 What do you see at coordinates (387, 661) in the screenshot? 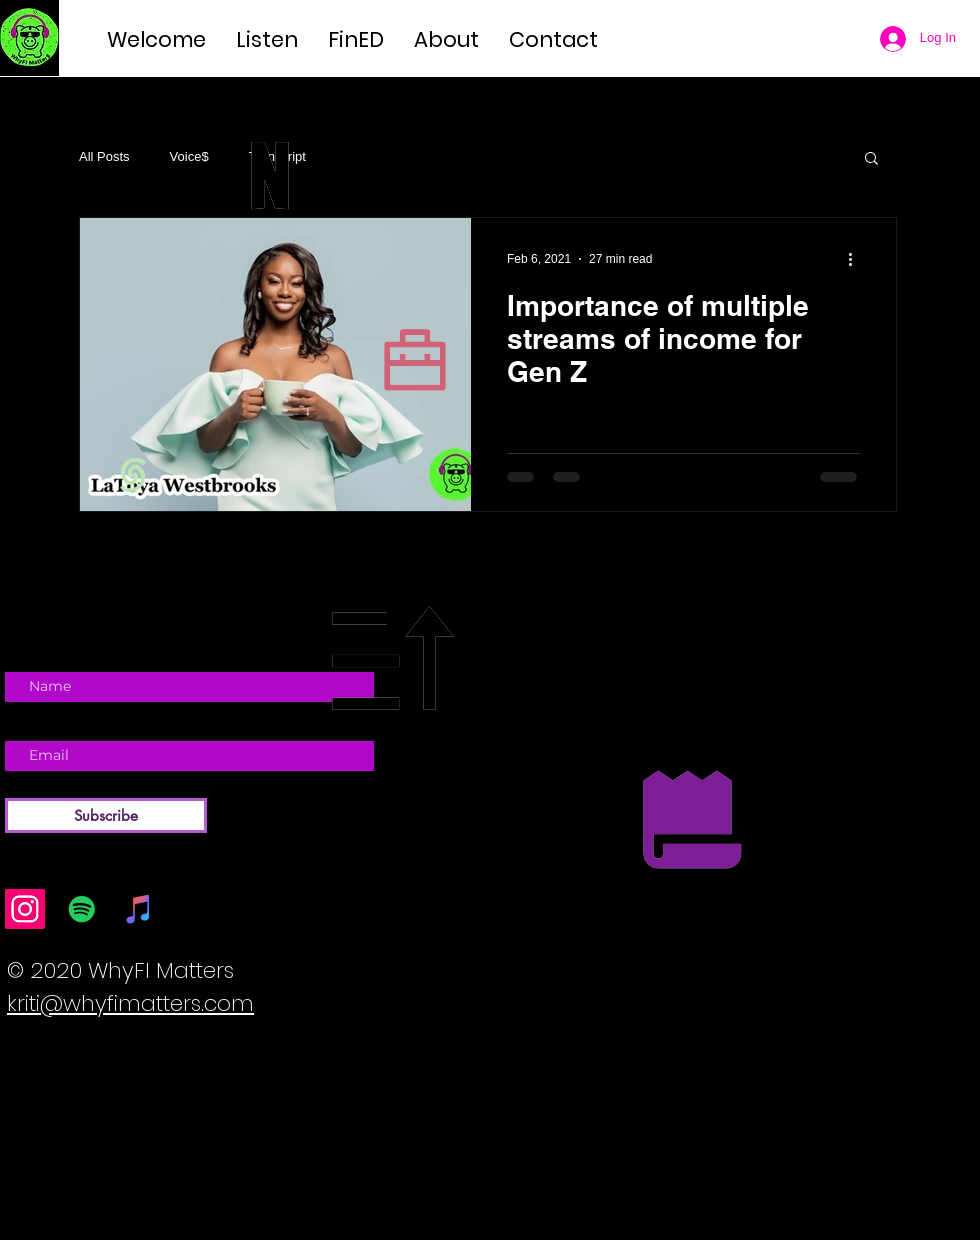
I see `sort items in ascending order` at bounding box center [387, 661].